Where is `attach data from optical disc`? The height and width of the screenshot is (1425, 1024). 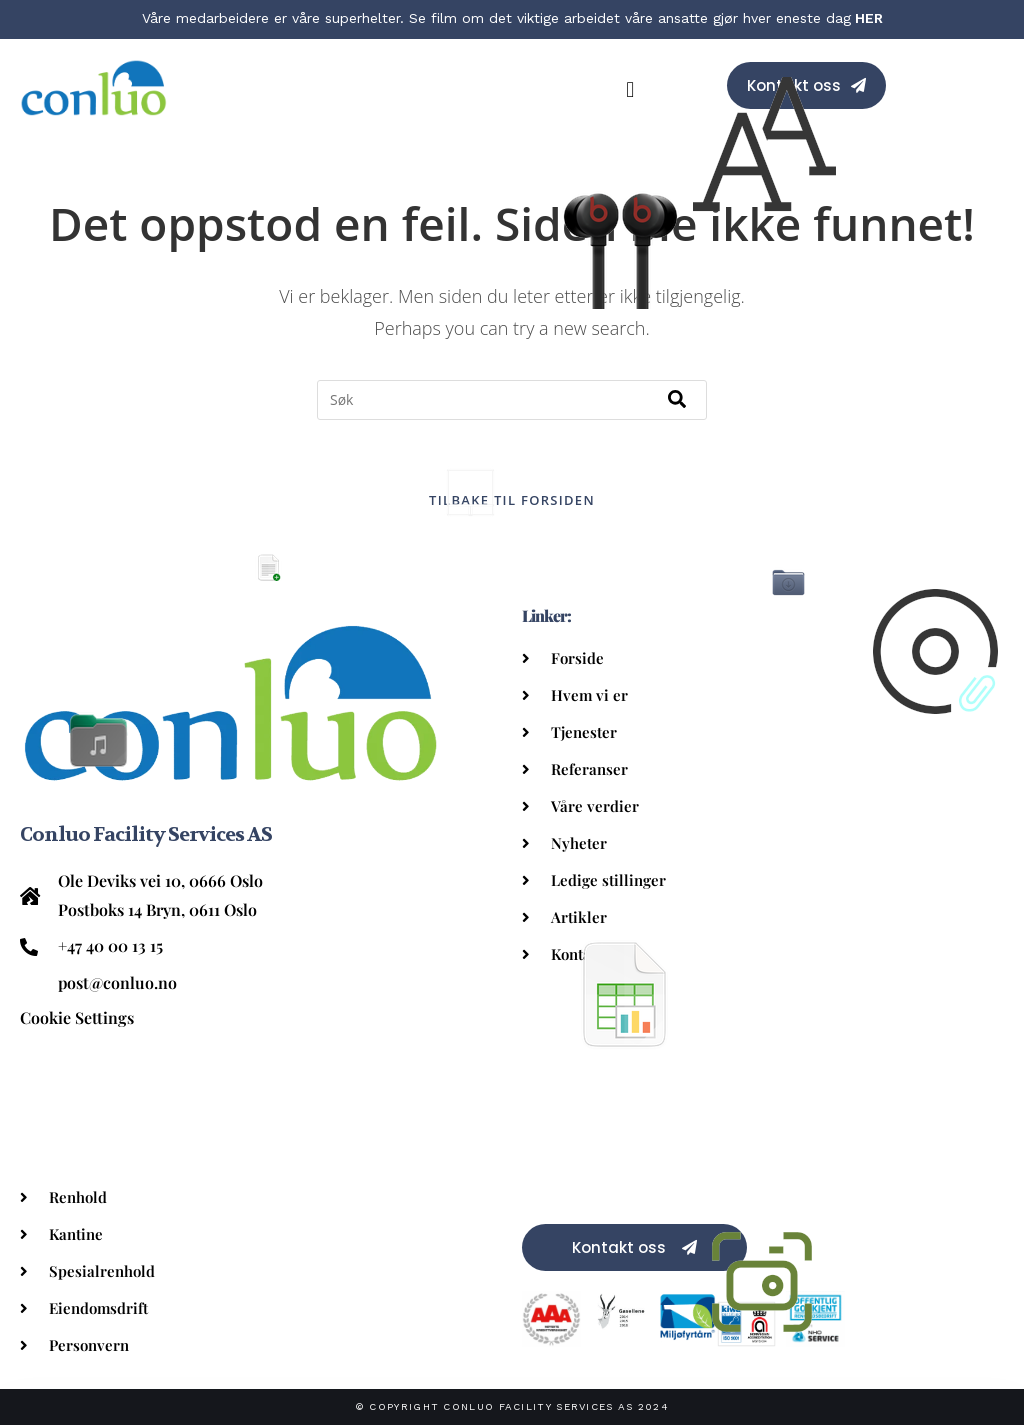
attach data from optical disc is located at coordinates (935, 651).